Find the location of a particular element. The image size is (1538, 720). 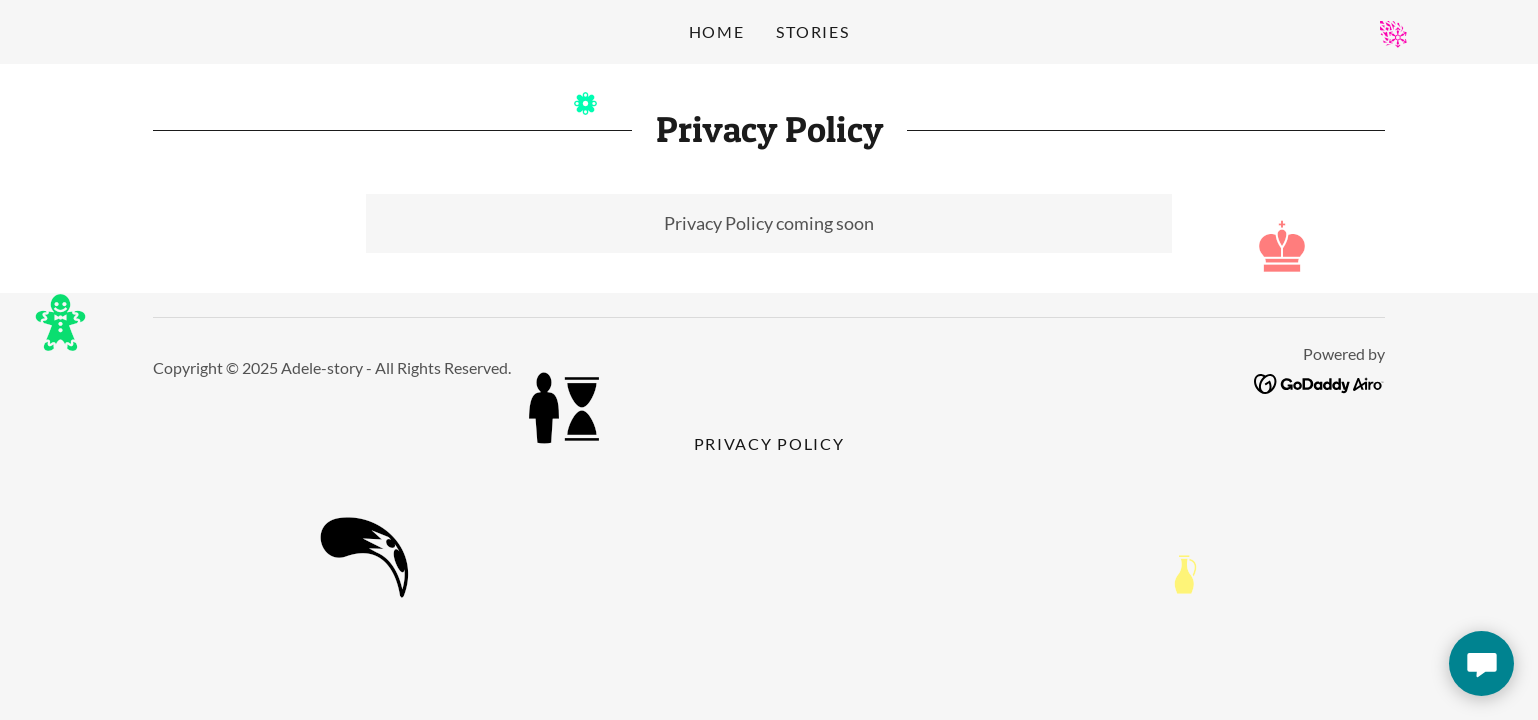

select the king piece in a chess game is located at coordinates (1282, 245).